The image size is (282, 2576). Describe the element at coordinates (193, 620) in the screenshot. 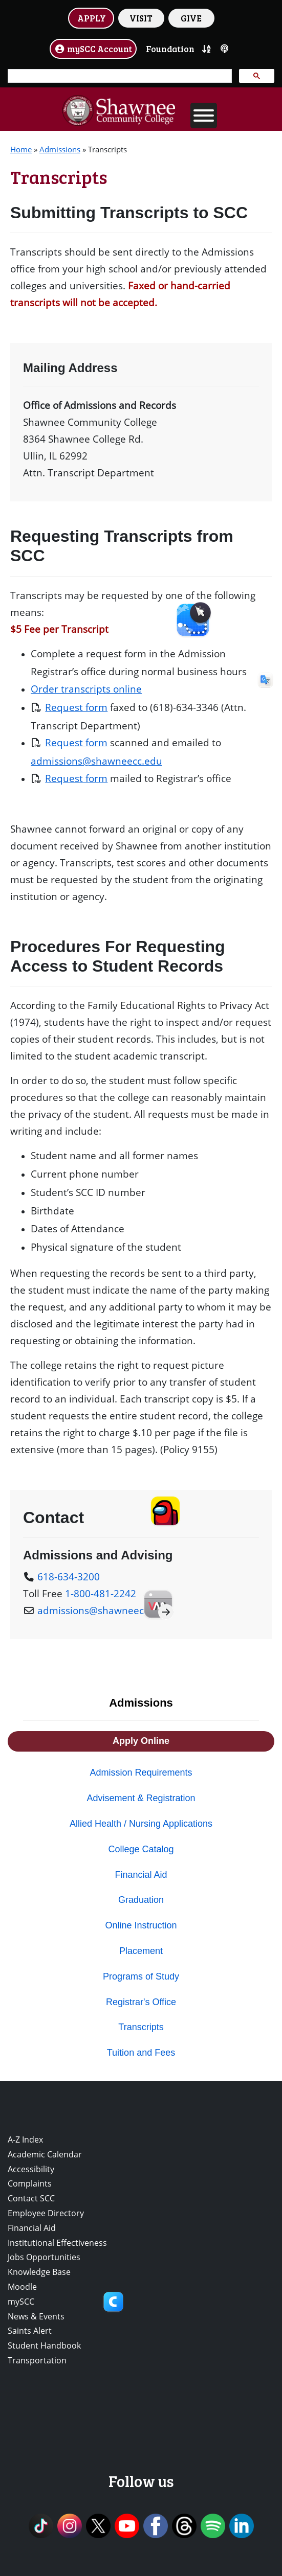

I see `open gnome connections remote desktop app` at that location.